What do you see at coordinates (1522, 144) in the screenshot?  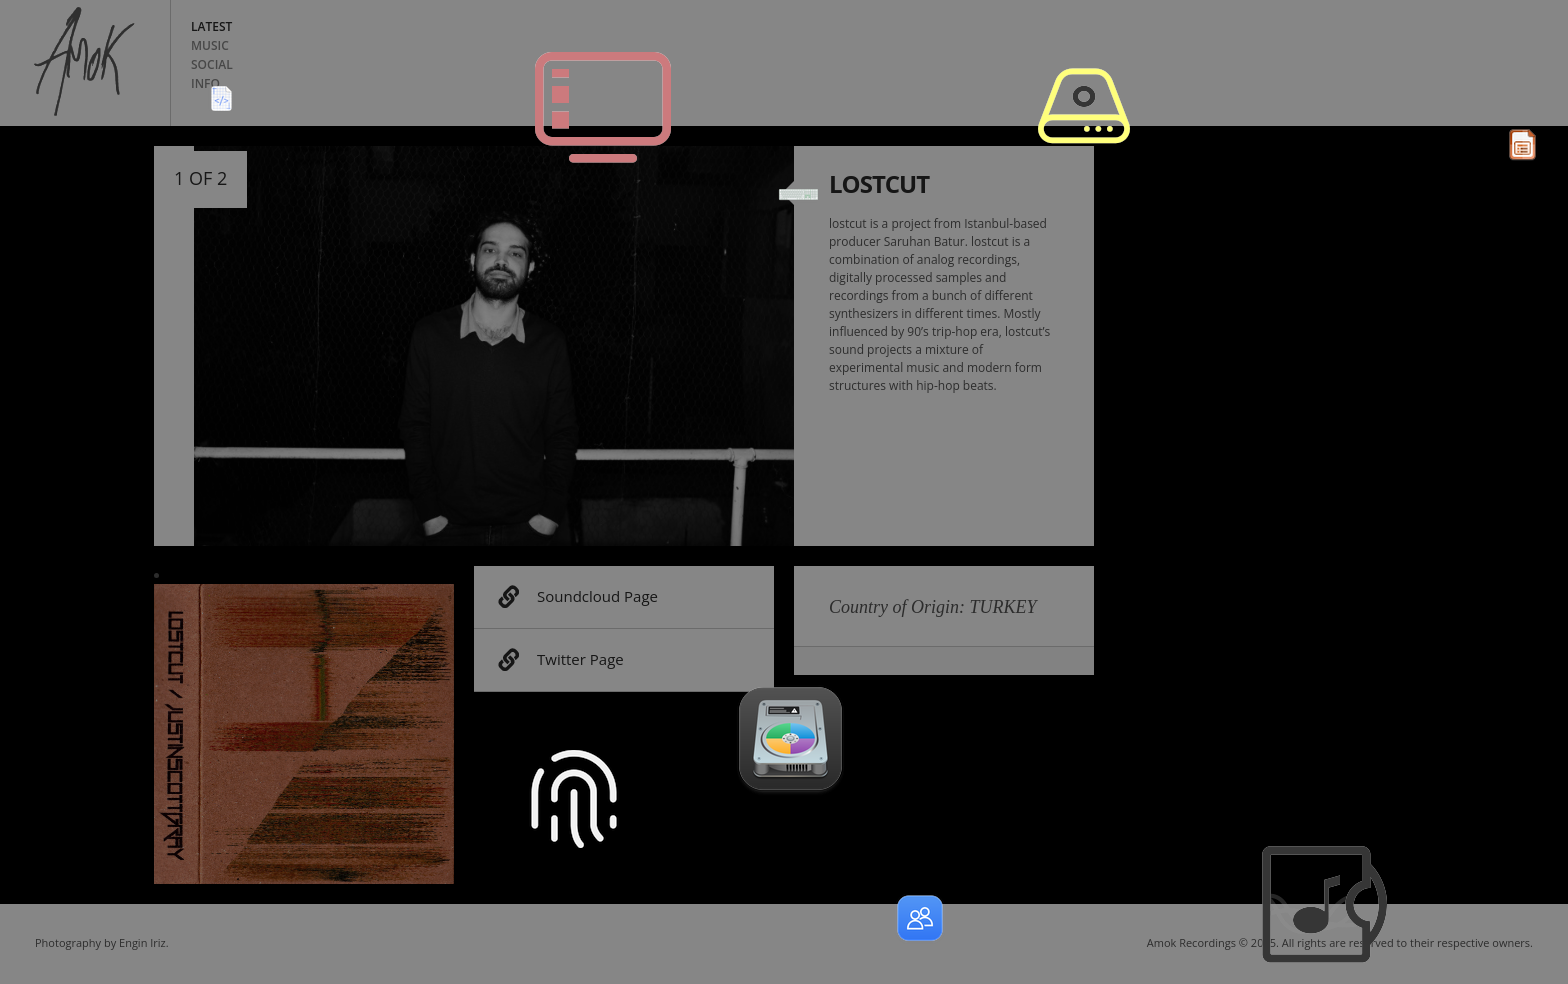 I see `libreoffice impress presentation file` at bounding box center [1522, 144].